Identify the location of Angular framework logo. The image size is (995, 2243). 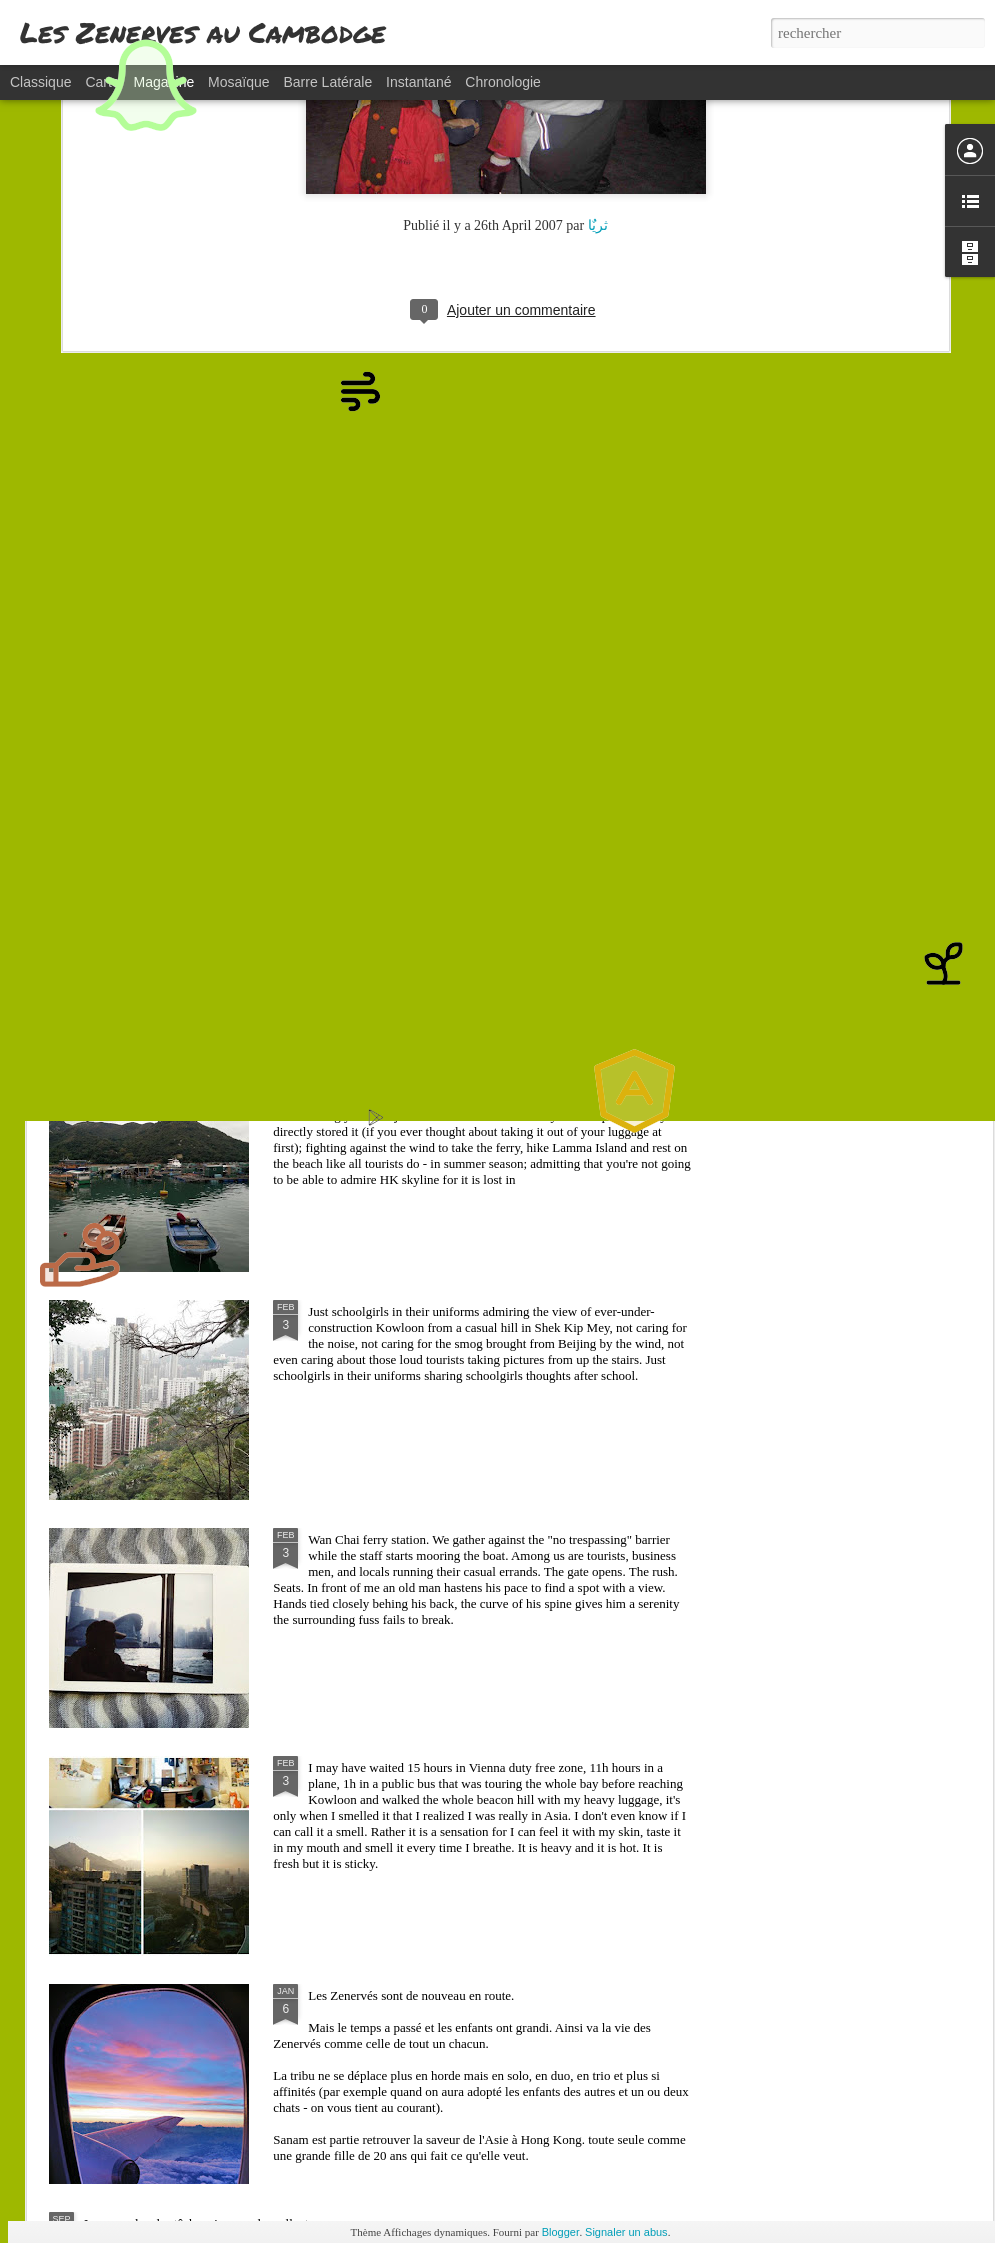
(634, 1089).